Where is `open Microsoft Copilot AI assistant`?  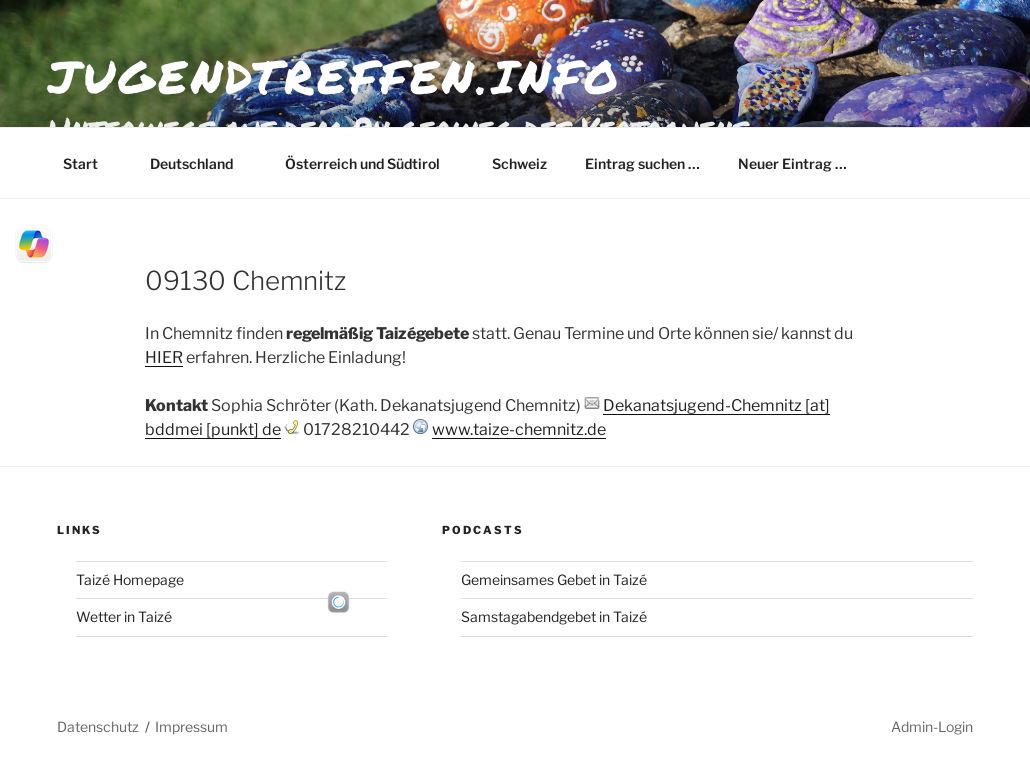
open Microsoft Copilot AI assistant is located at coordinates (34, 244).